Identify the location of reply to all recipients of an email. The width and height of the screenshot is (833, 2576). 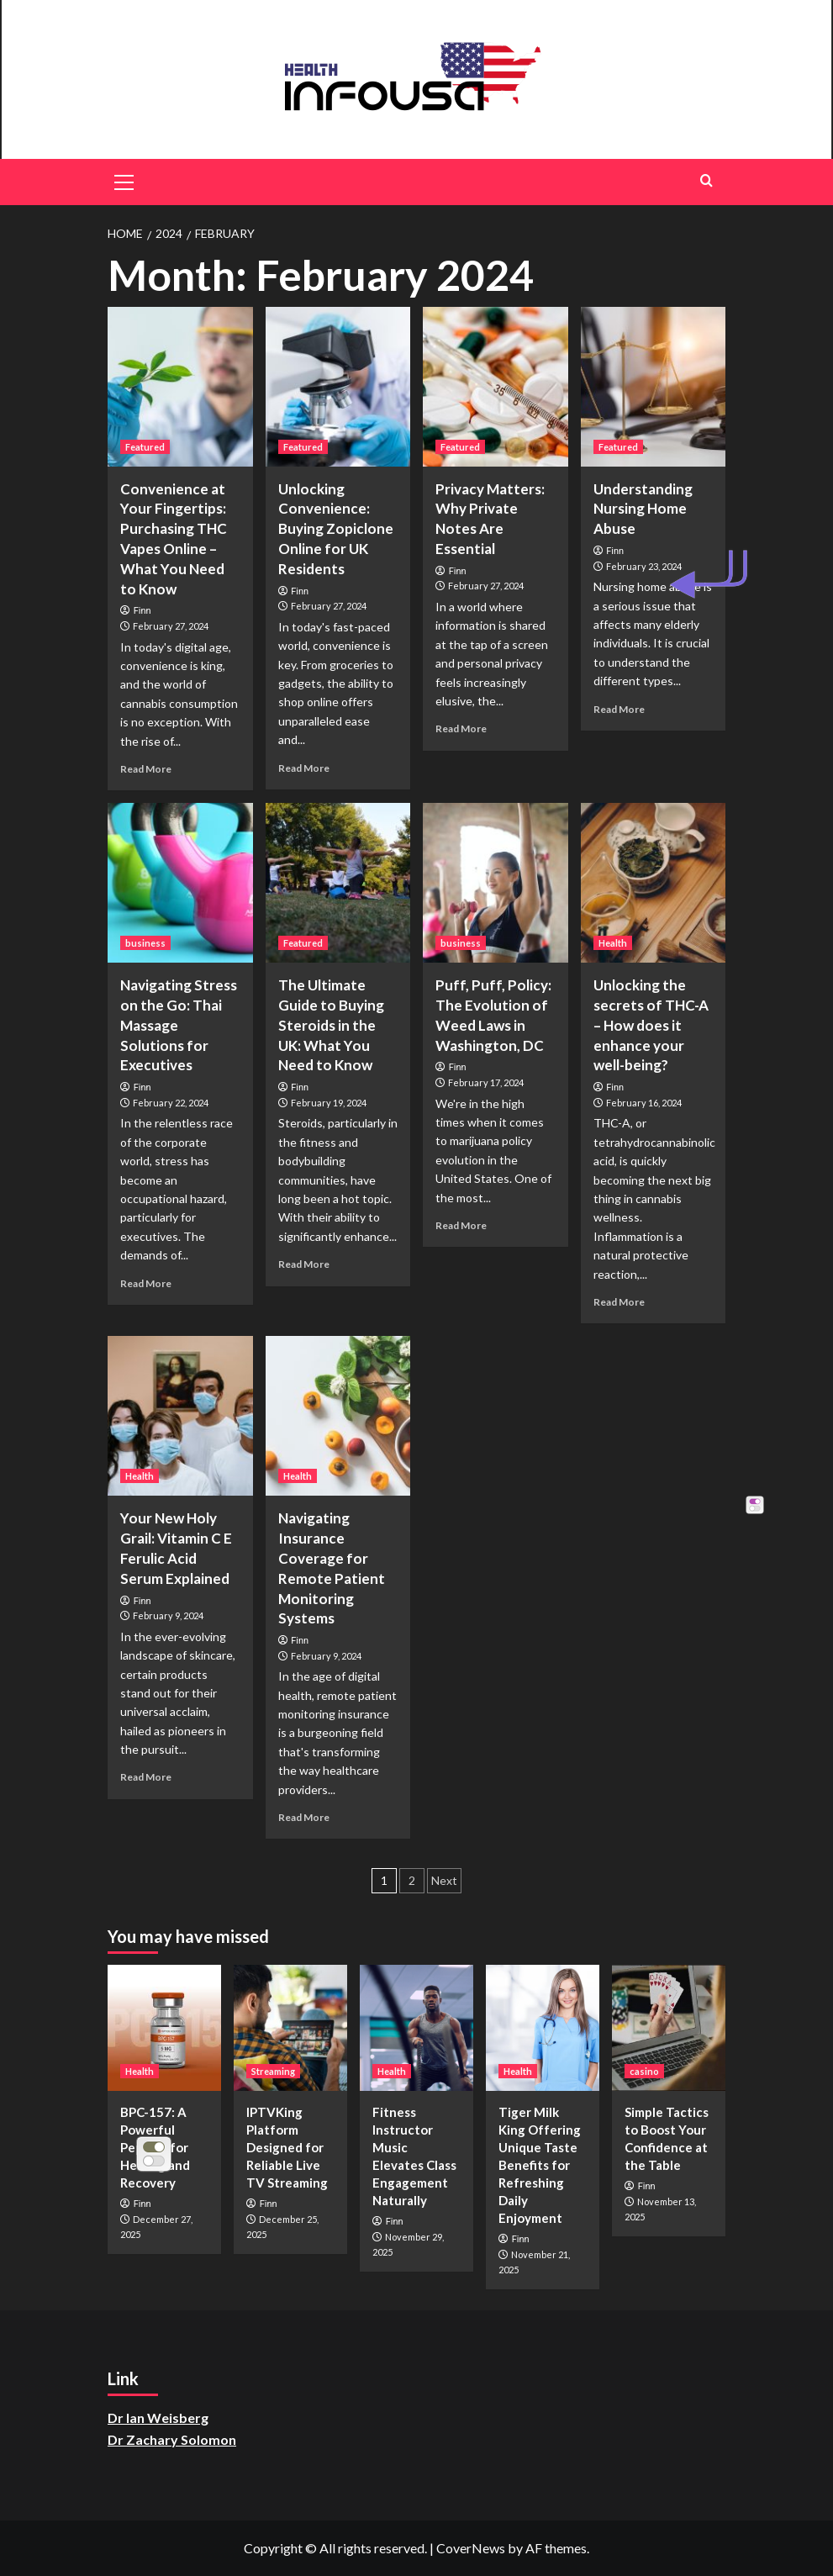
(707, 573).